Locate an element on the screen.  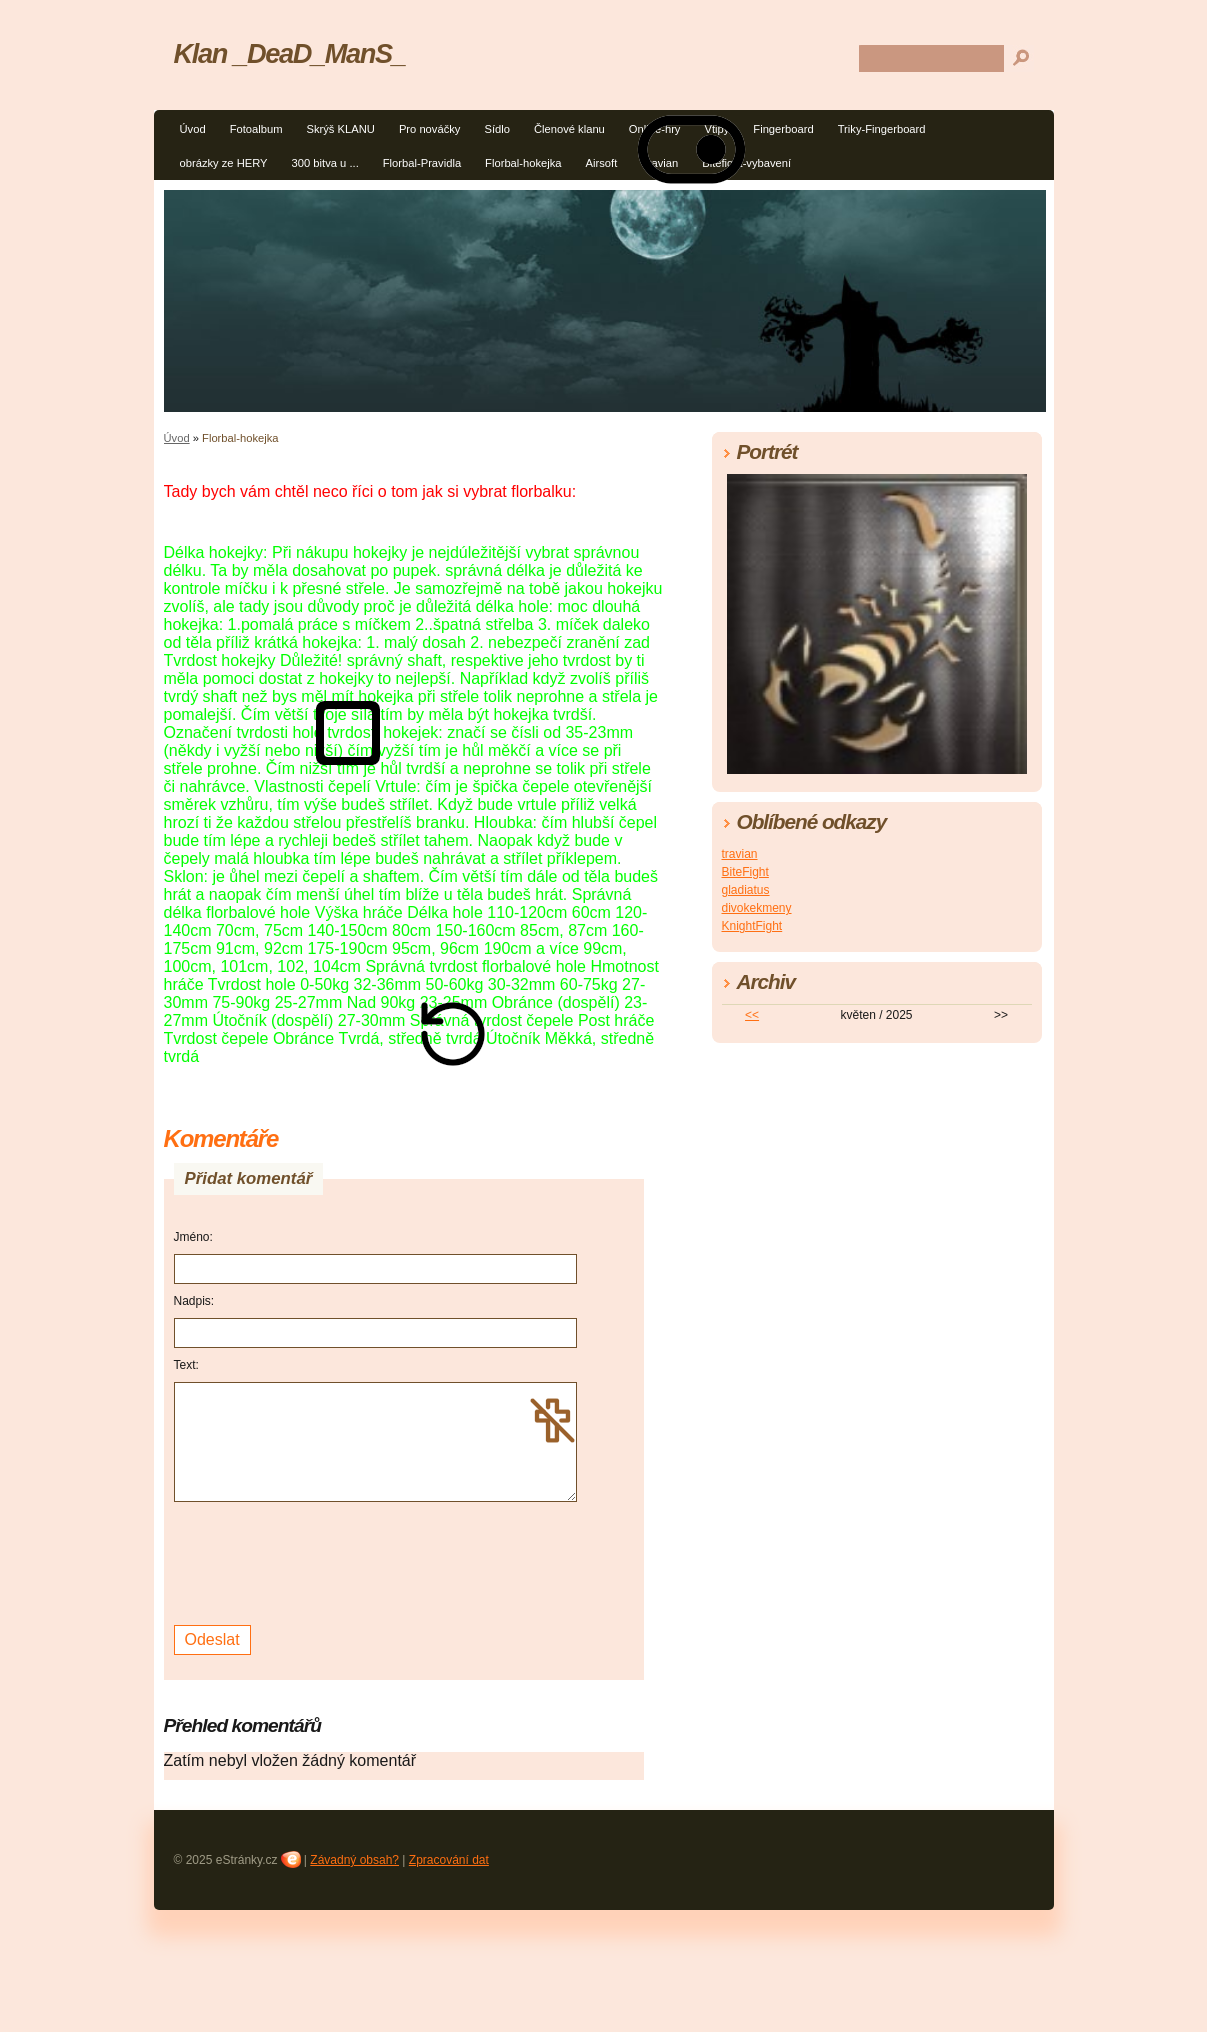
crop image to square aspect ratio is located at coordinates (348, 733).